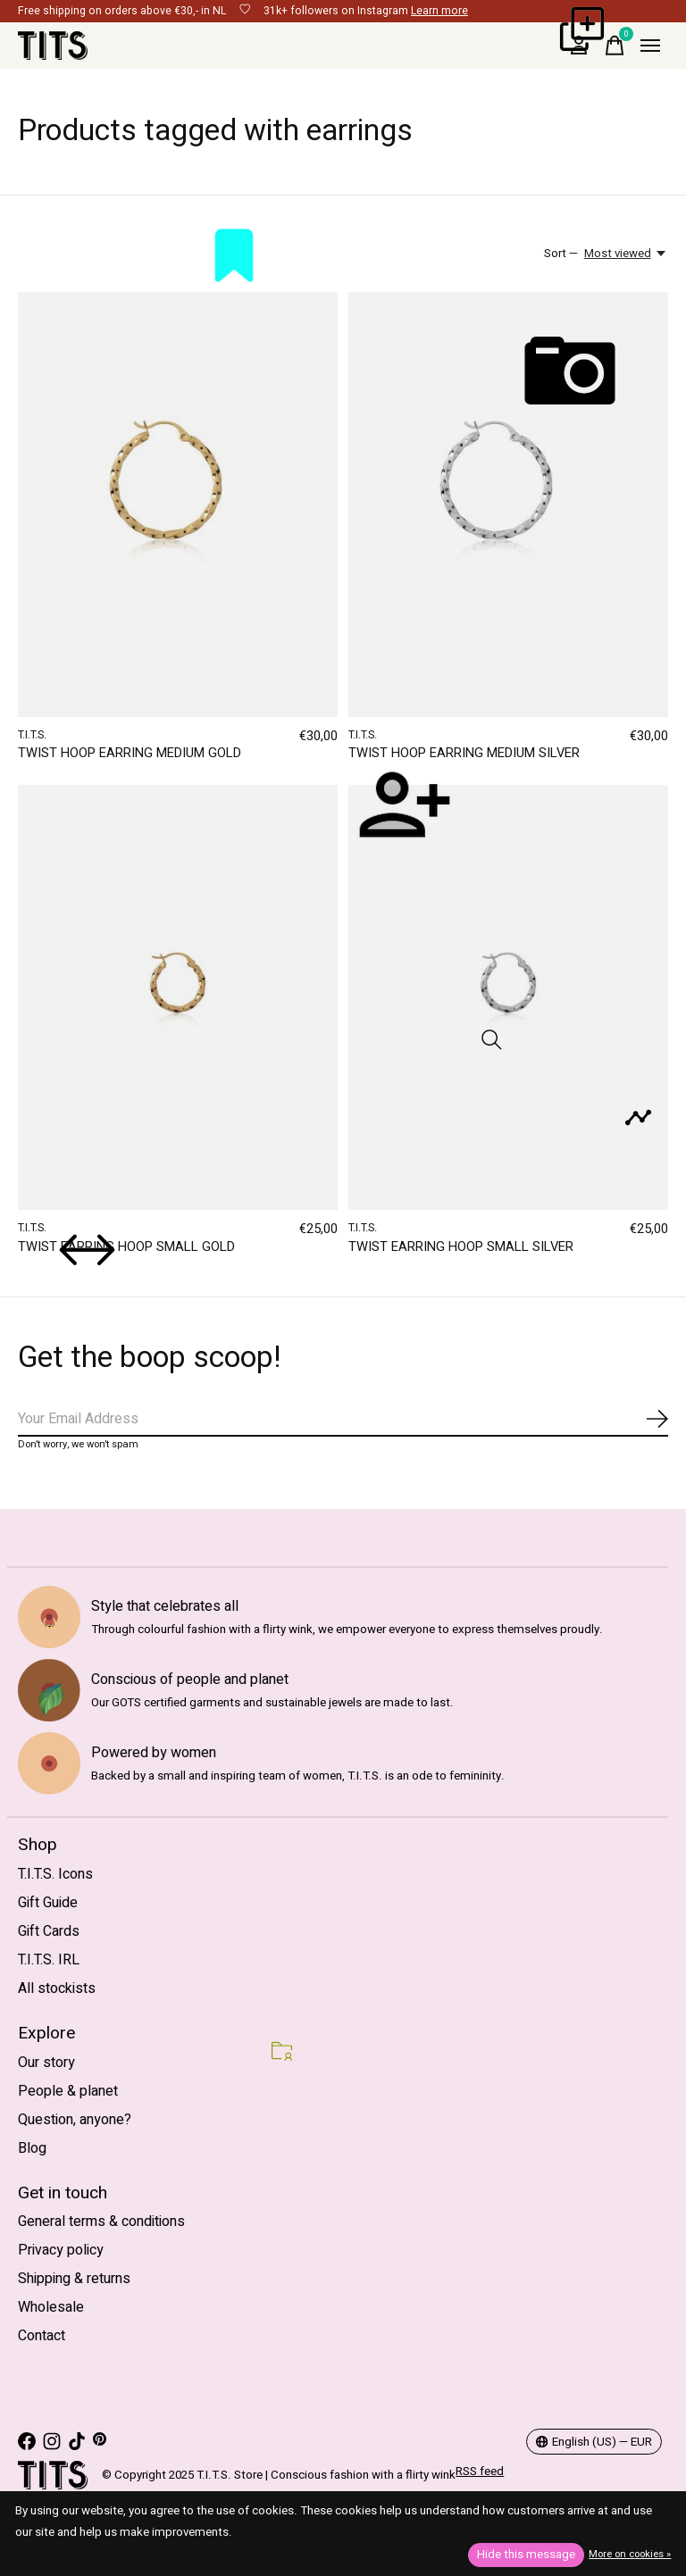 The image size is (686, 2576). I want to click on take a photo or access camera, so click(570, 371).